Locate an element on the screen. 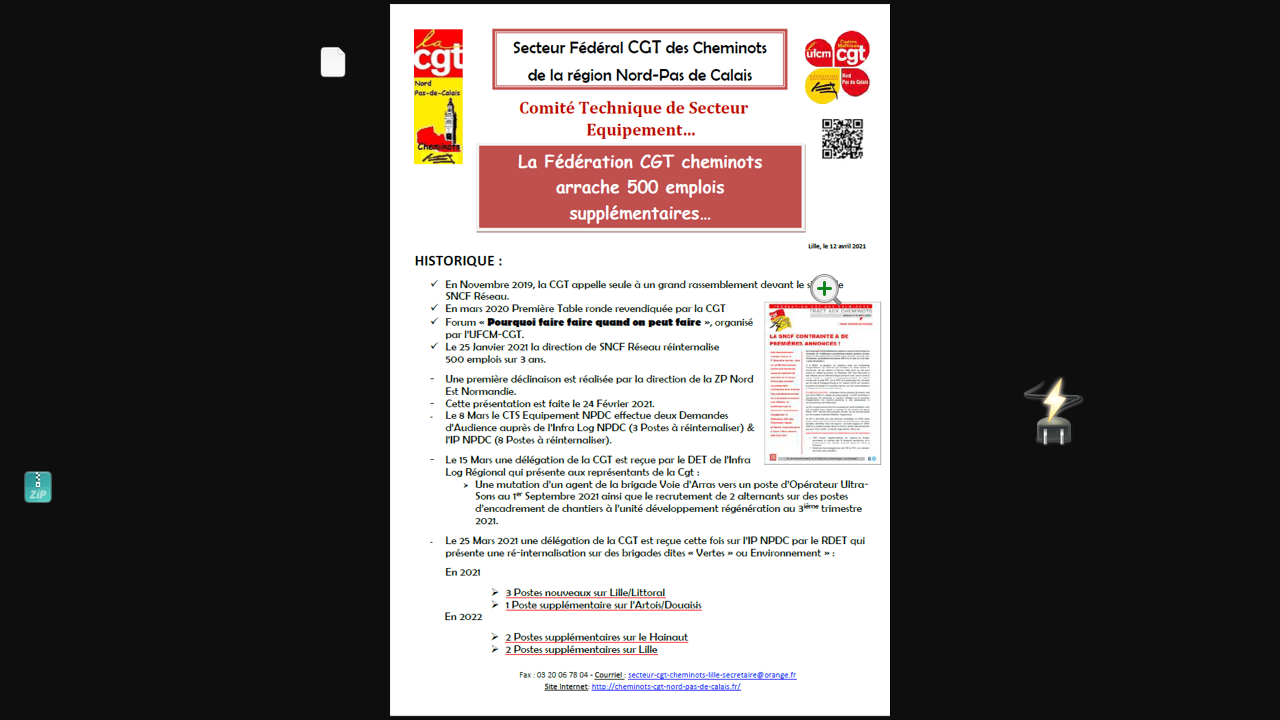  open a compressed zip archive is located at coordinates (38, 487).